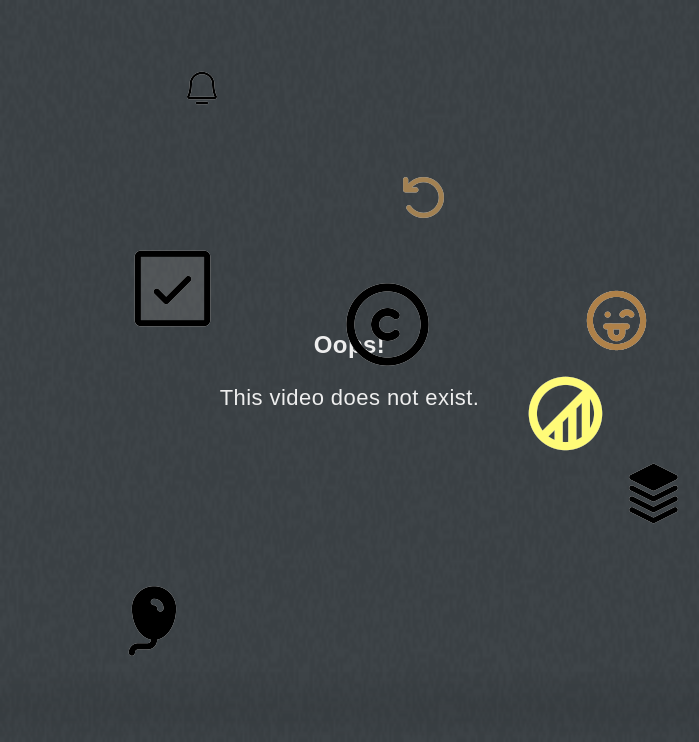  Describe the element at coordinates (154, 621) in the screenshot. I see `celebrate a milestone or achievement` at that location.